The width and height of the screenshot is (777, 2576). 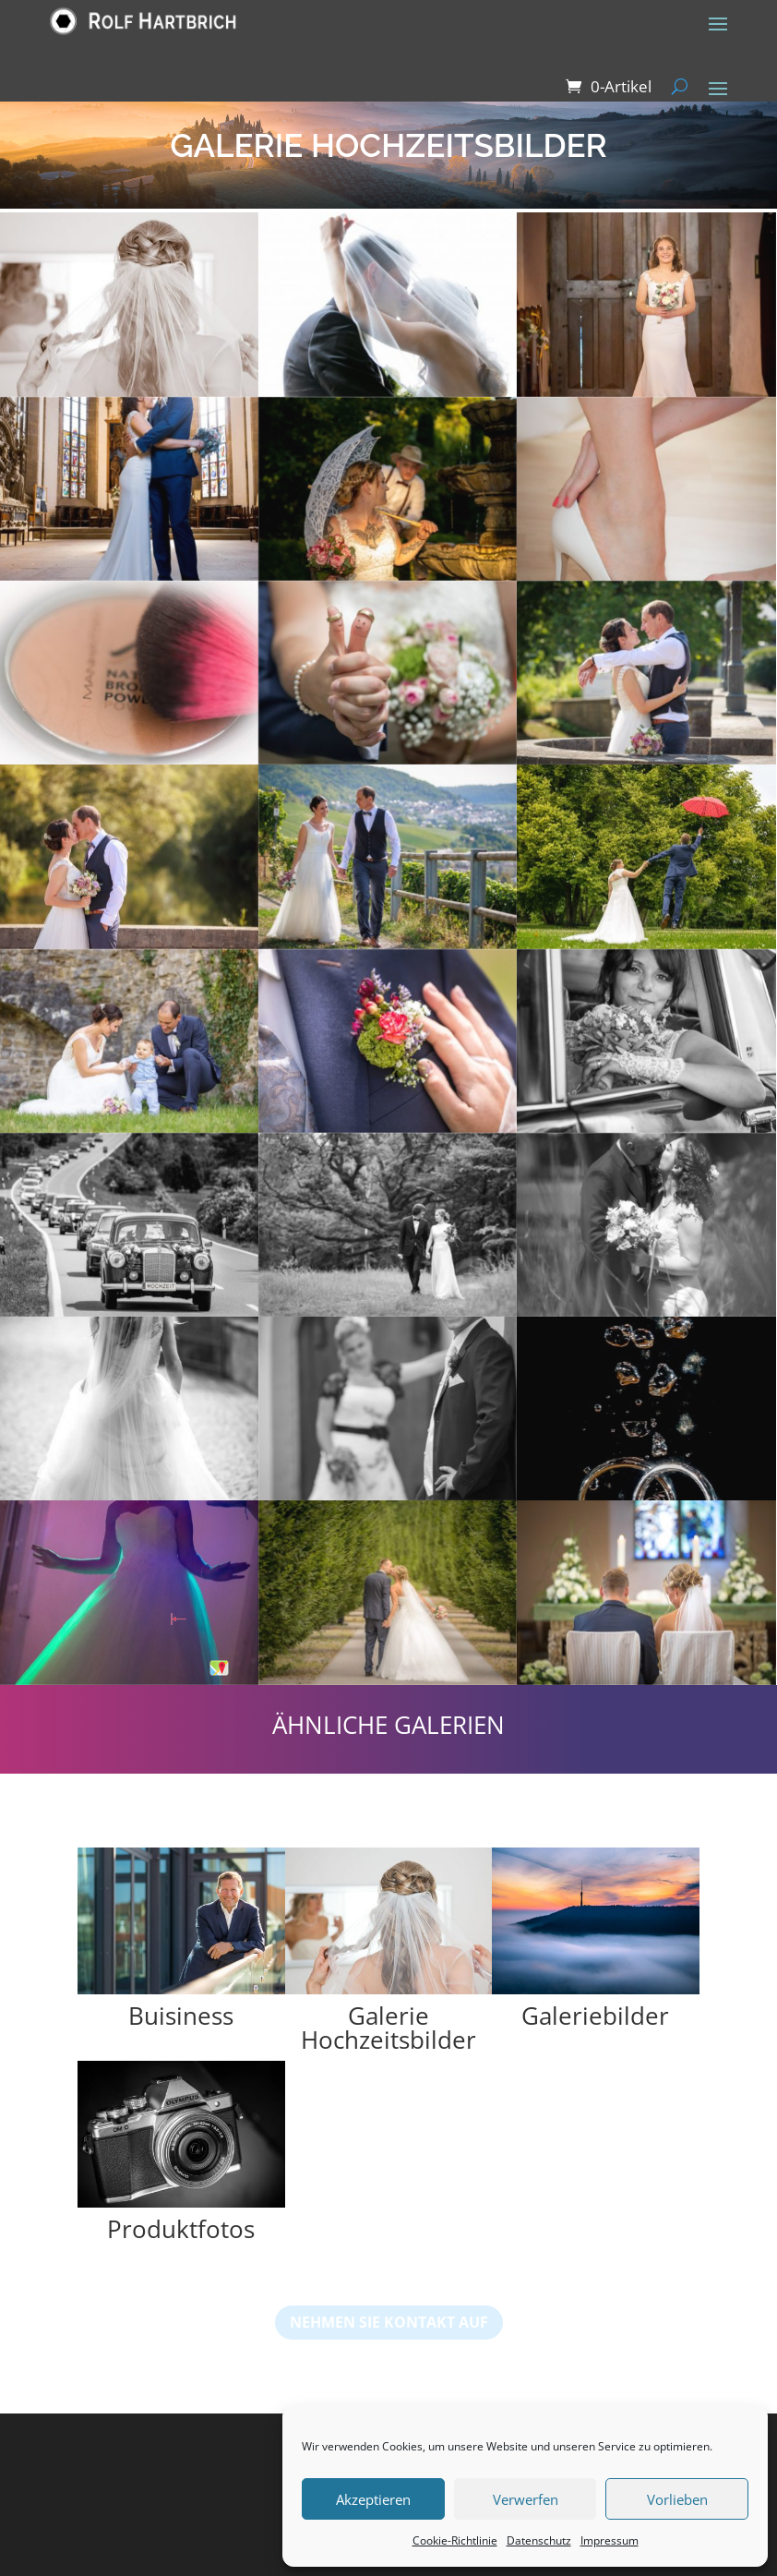 I want to click on go to the first item in a list or sequence, so click(x=178, y=1619).